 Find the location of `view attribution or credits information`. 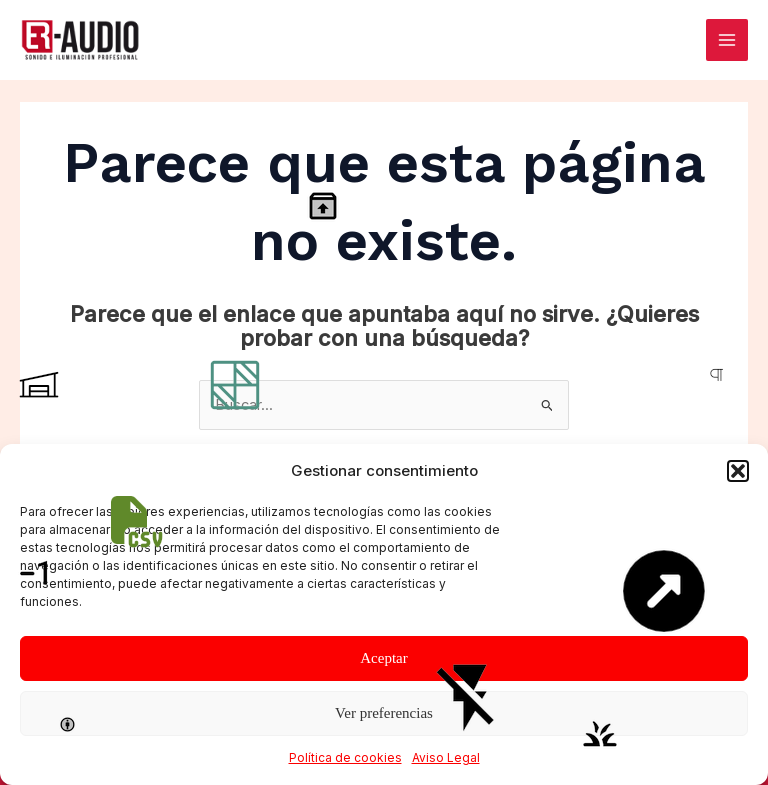

view attribution or credits information is located at coordinates (67, 724).